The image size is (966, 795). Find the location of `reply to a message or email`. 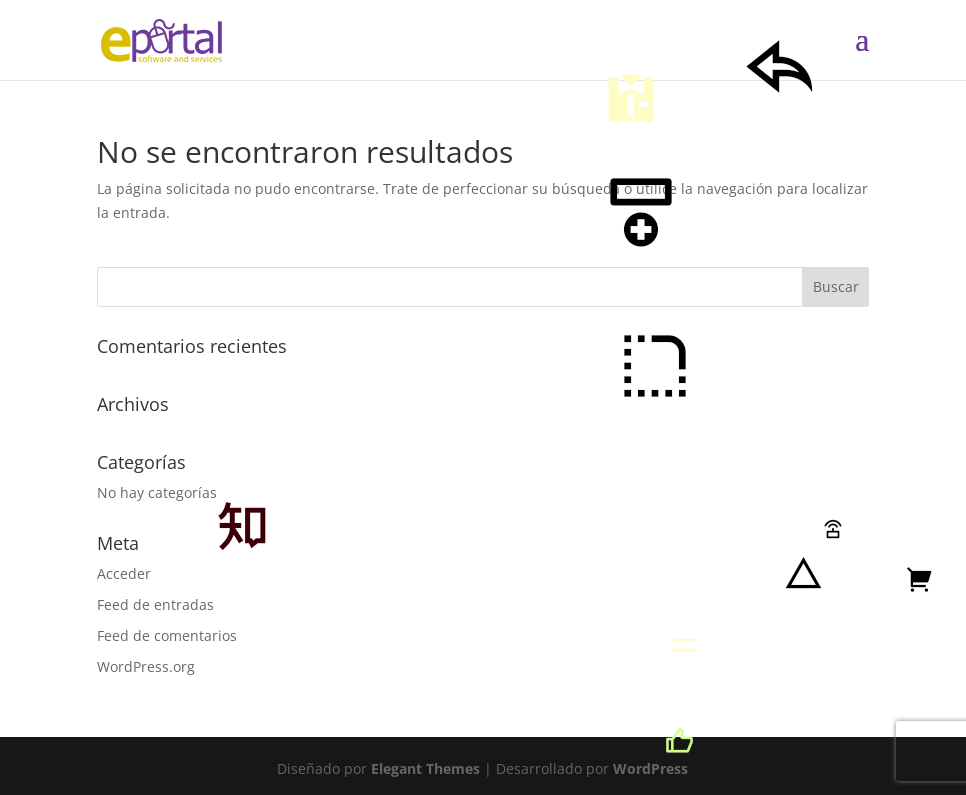

reply to a message or email is located at coordinates (782, 66).